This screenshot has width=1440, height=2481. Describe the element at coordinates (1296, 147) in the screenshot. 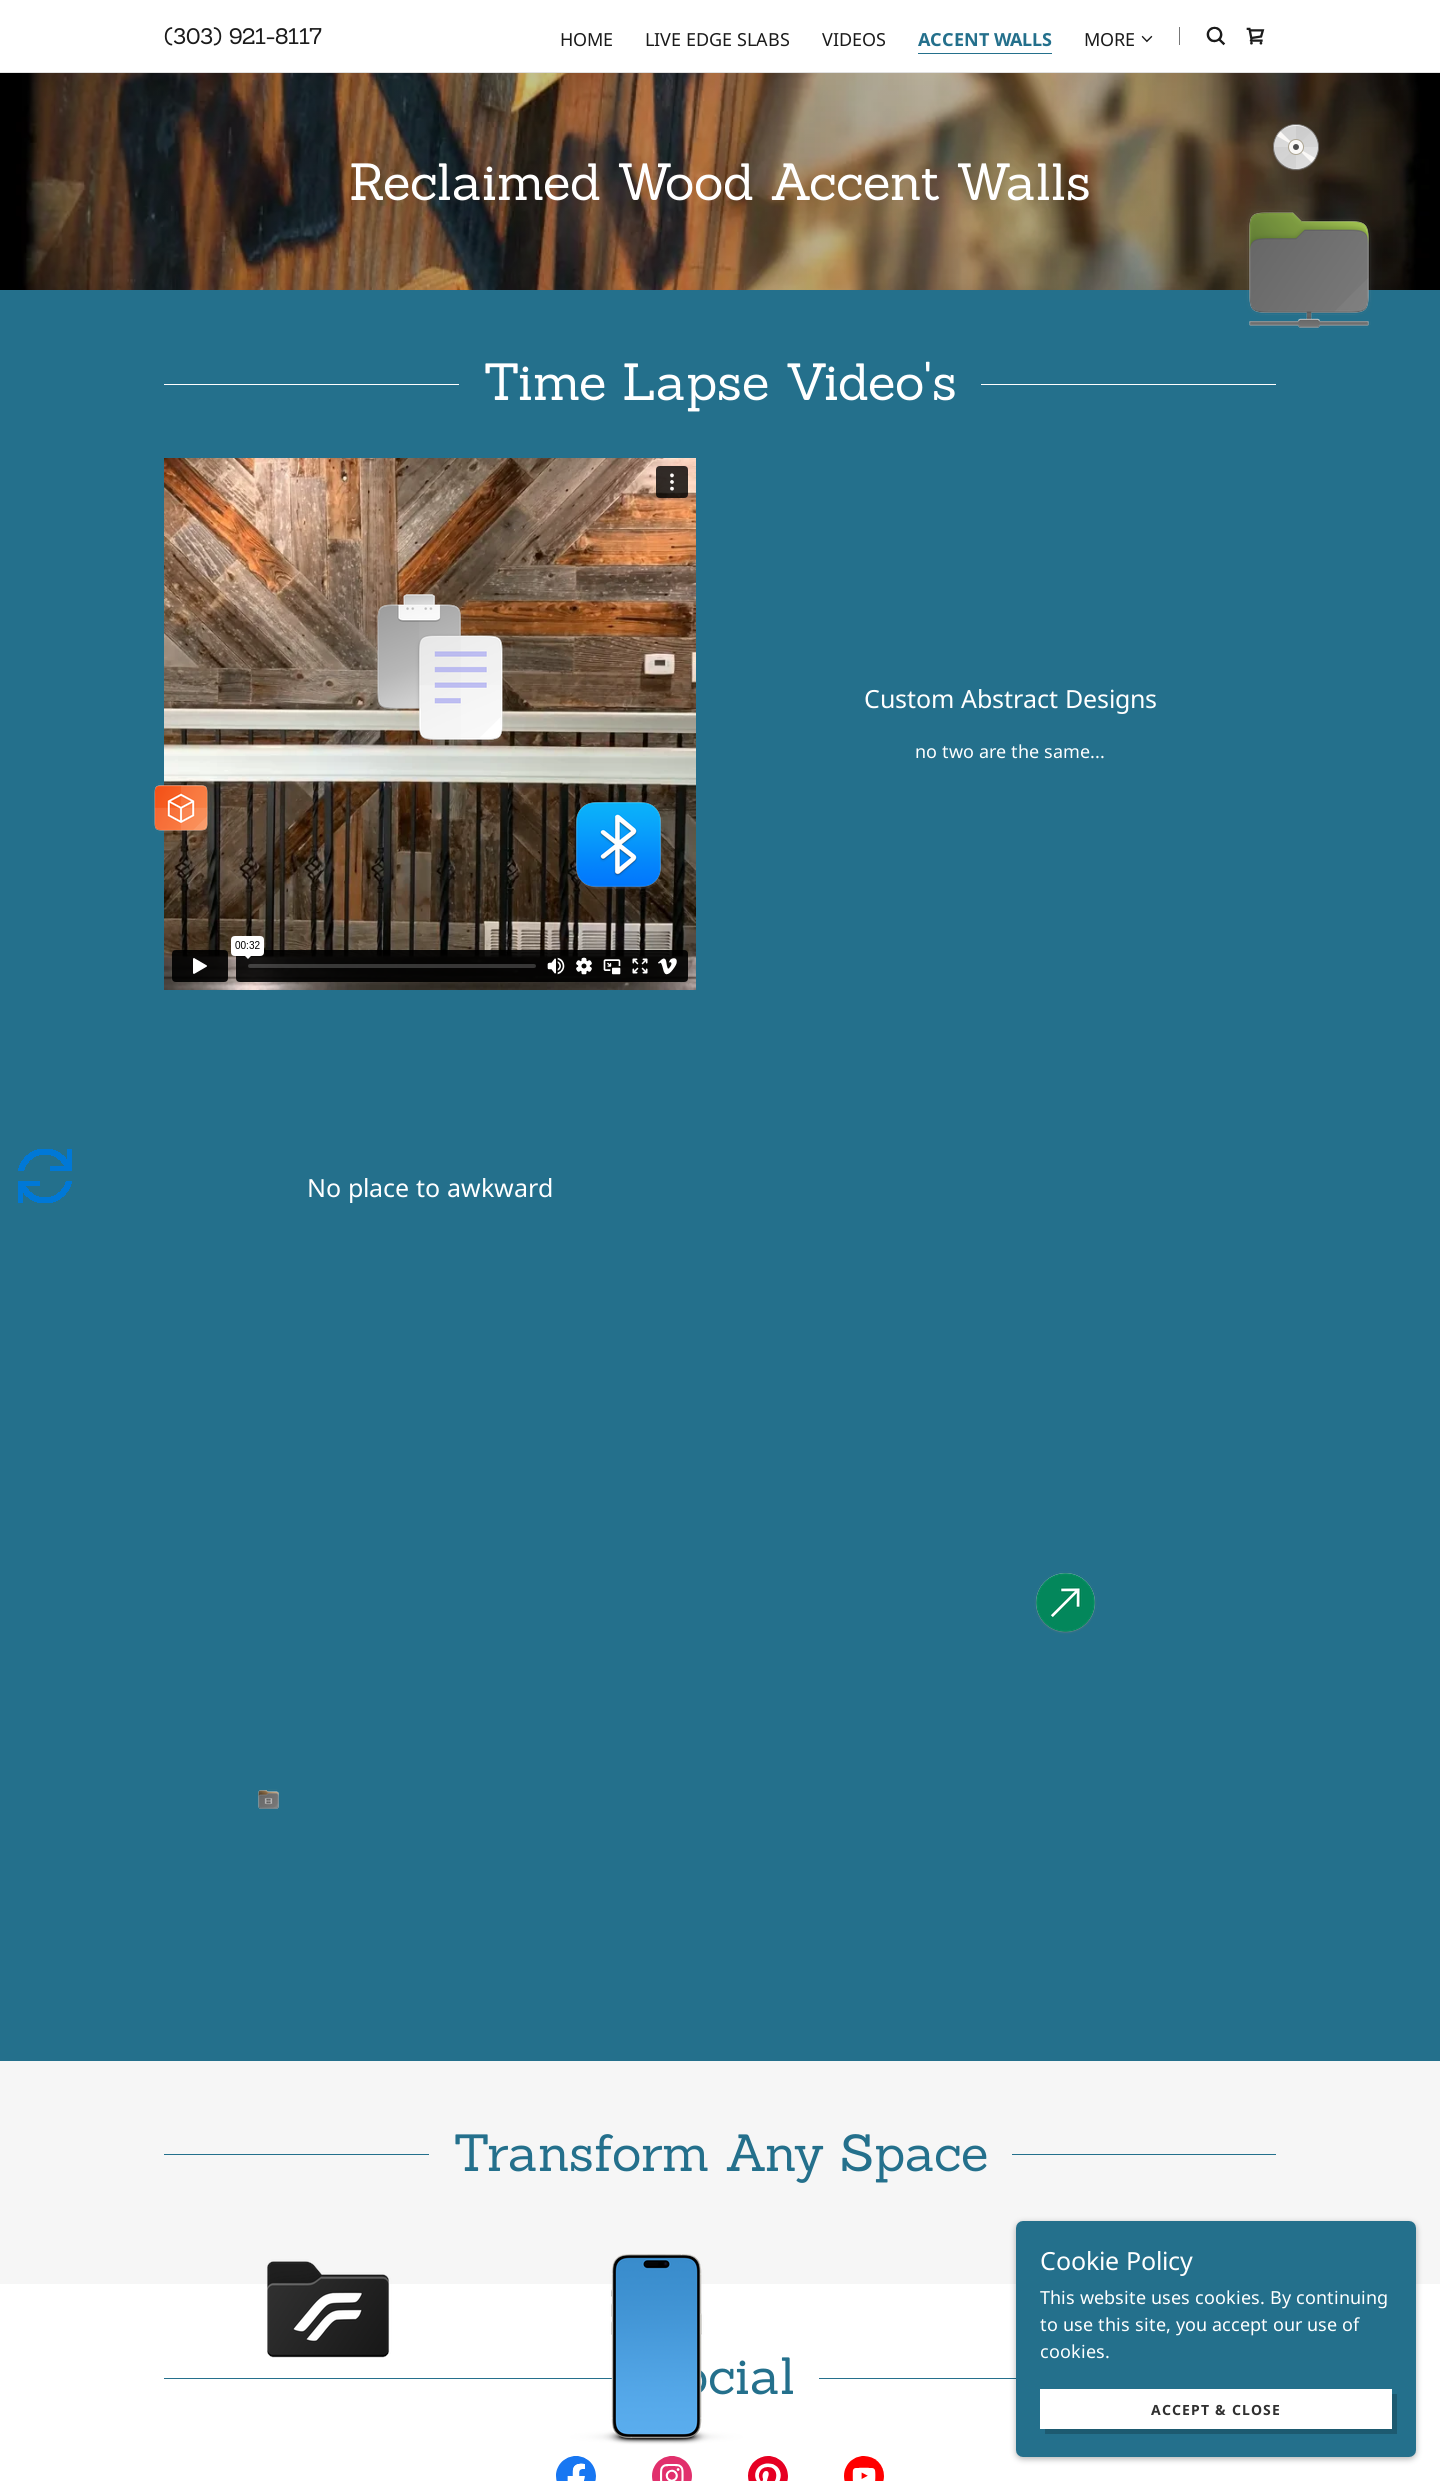

I see `audio CD detected in disc drive` at that location.